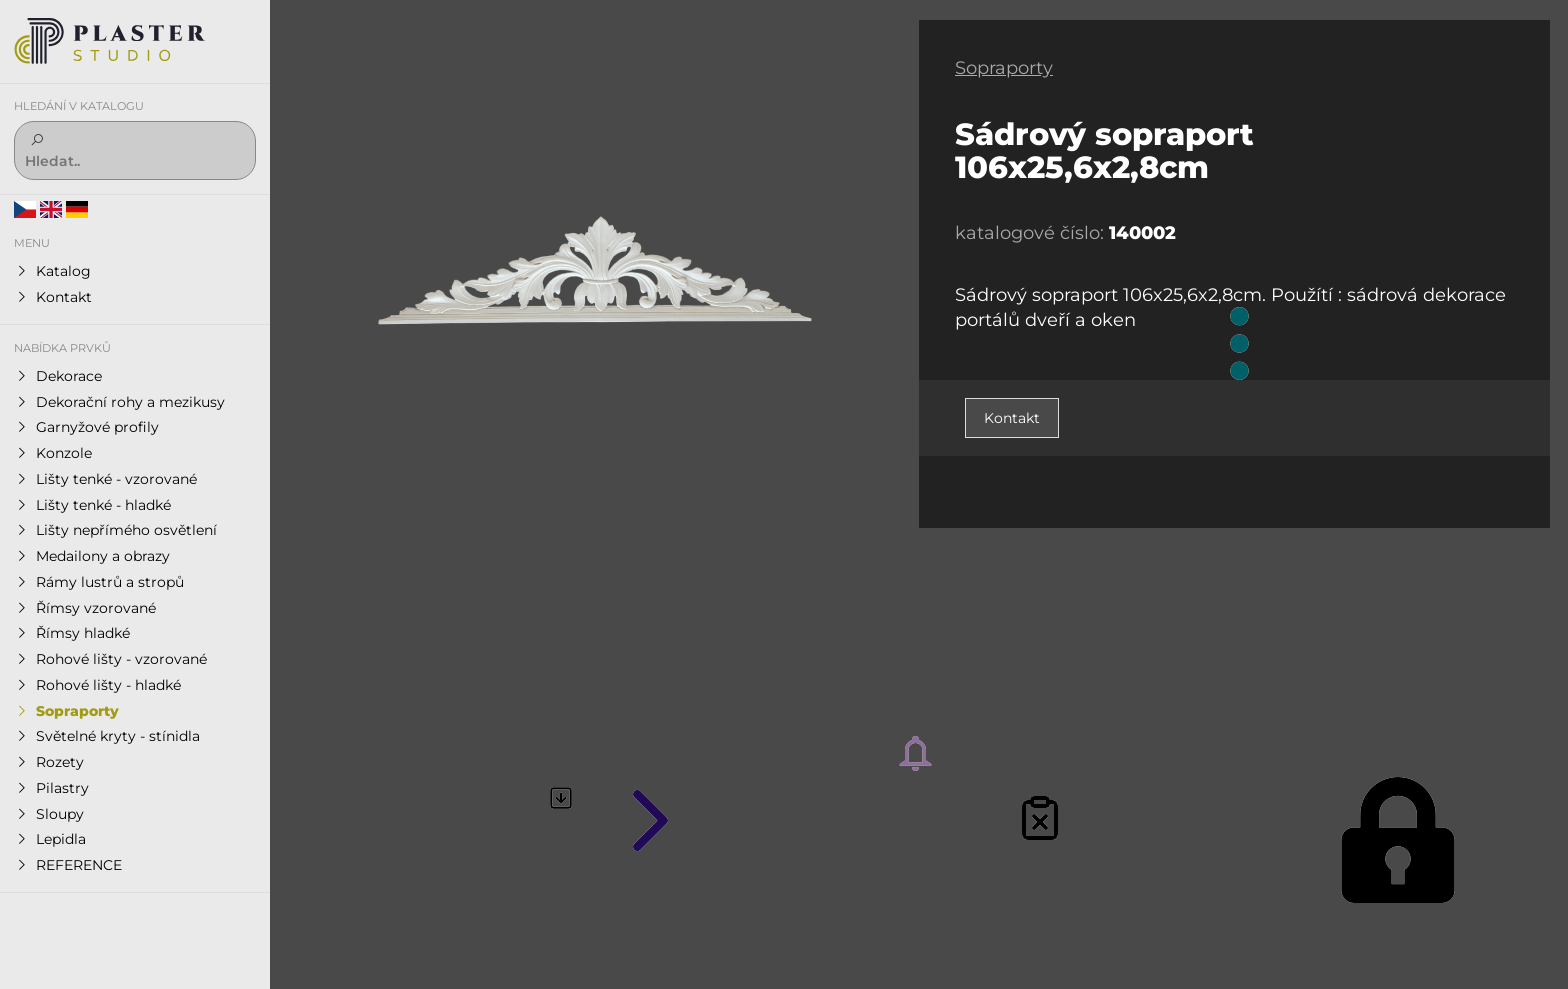 Image resolution: width=1568 pixels, height=989 pixels. Describe the element at coordinates (650, 820) in the screenshot. I see `navigate to the next item or page` at that location.